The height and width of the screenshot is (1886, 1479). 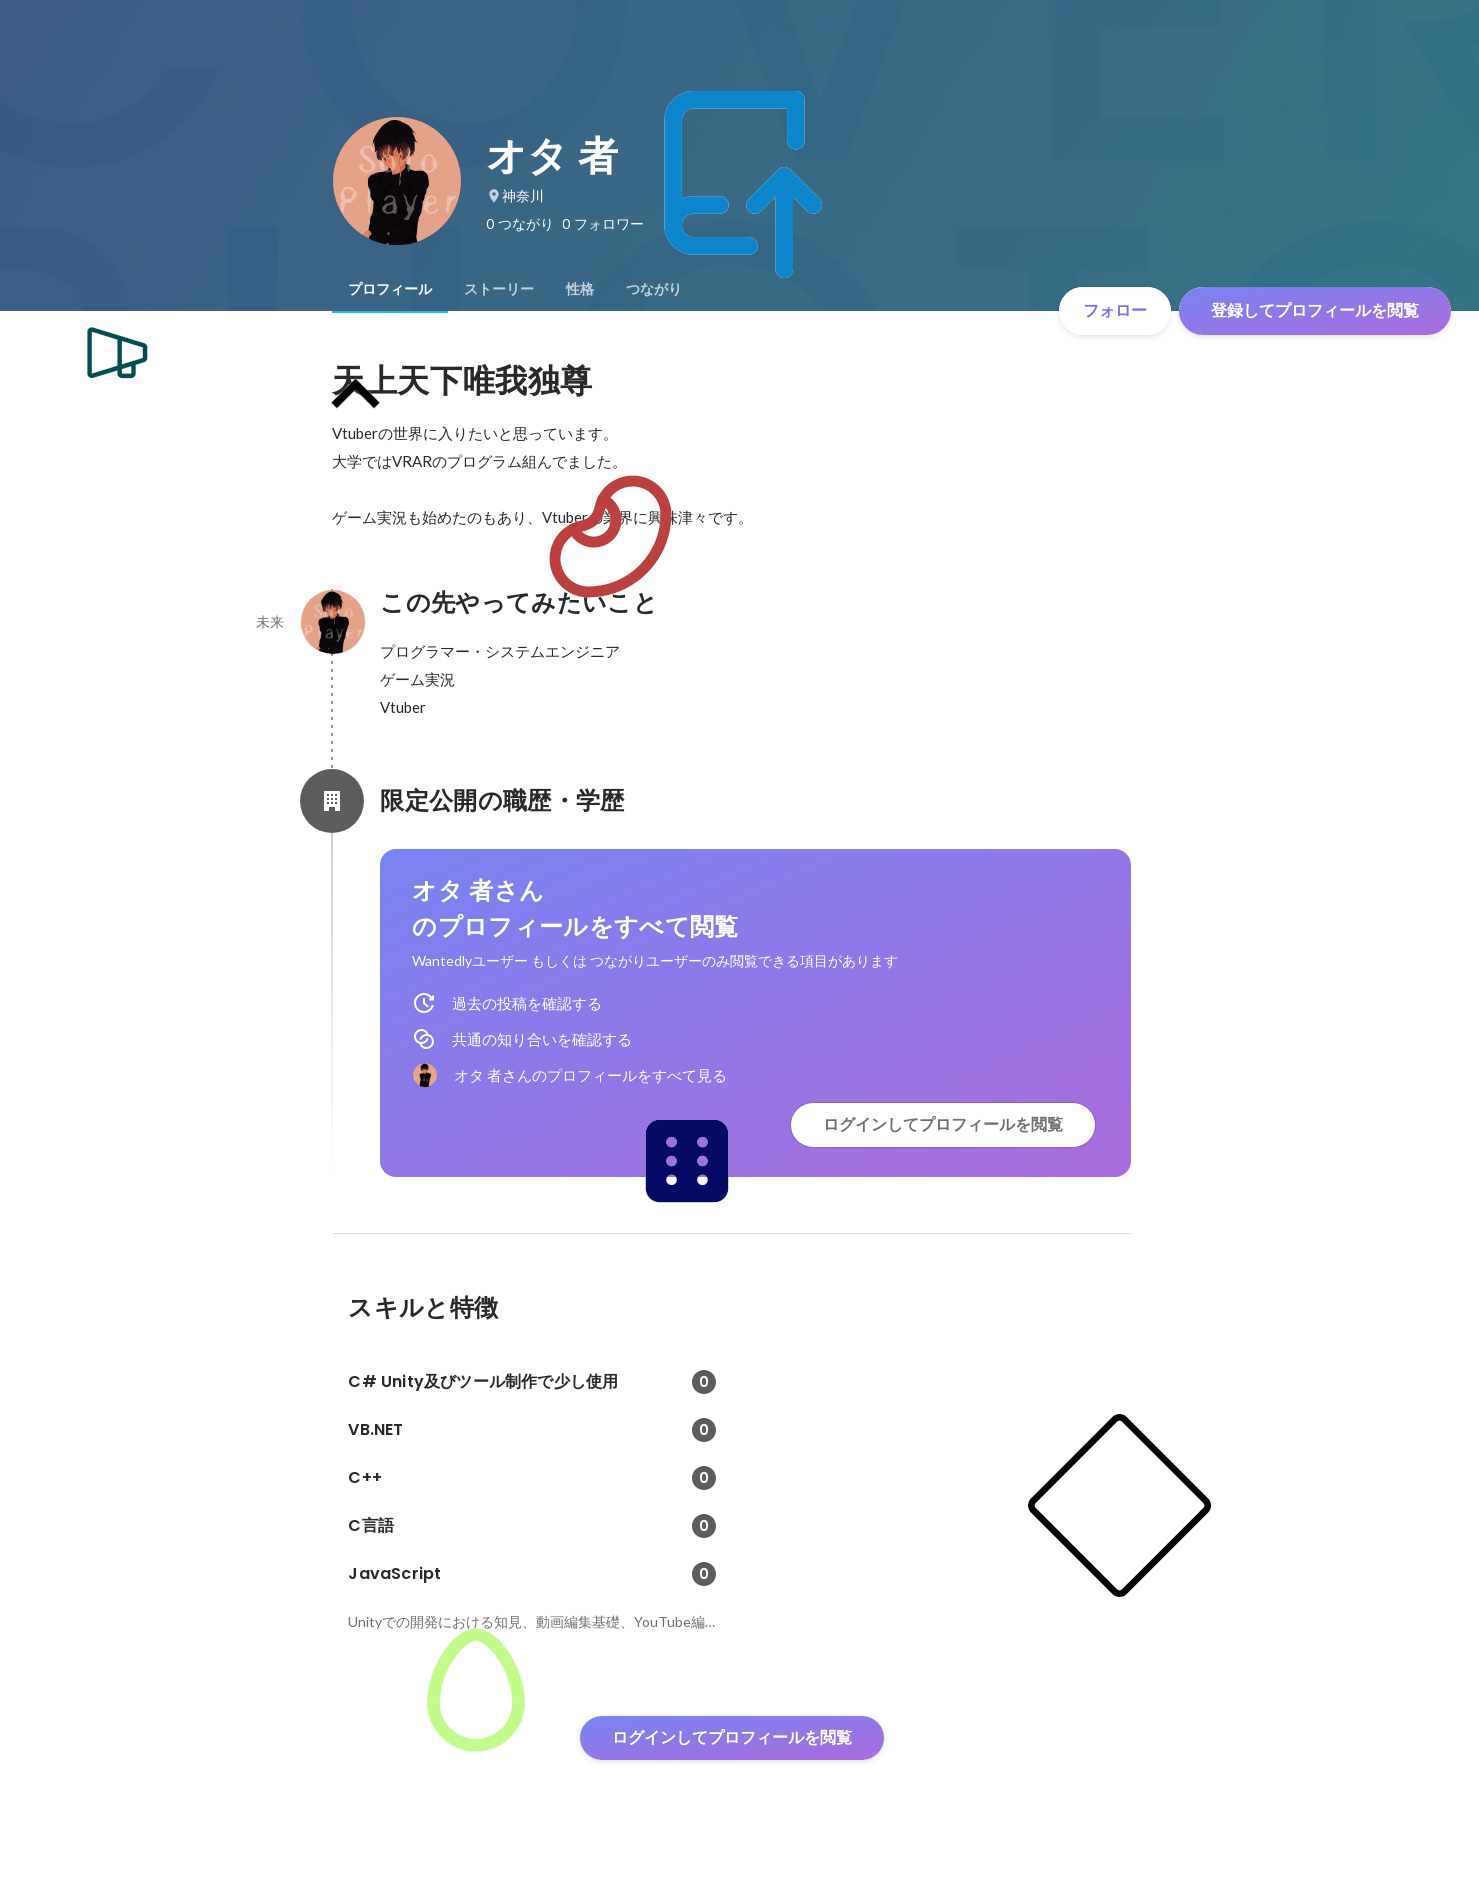 What do you see at coordinates (687, 1161) in the screenshot?
I see `randomize or shuffle content` at bounding box center [687, 1161].